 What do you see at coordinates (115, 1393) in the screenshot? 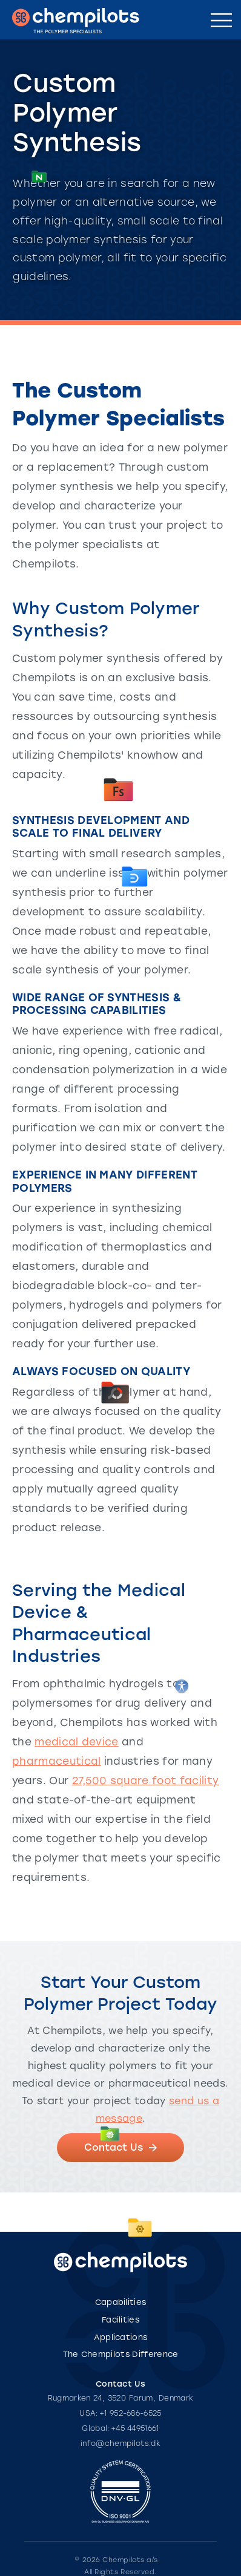
I see `open photoscape application folder` at bounding box center [115, 1393].